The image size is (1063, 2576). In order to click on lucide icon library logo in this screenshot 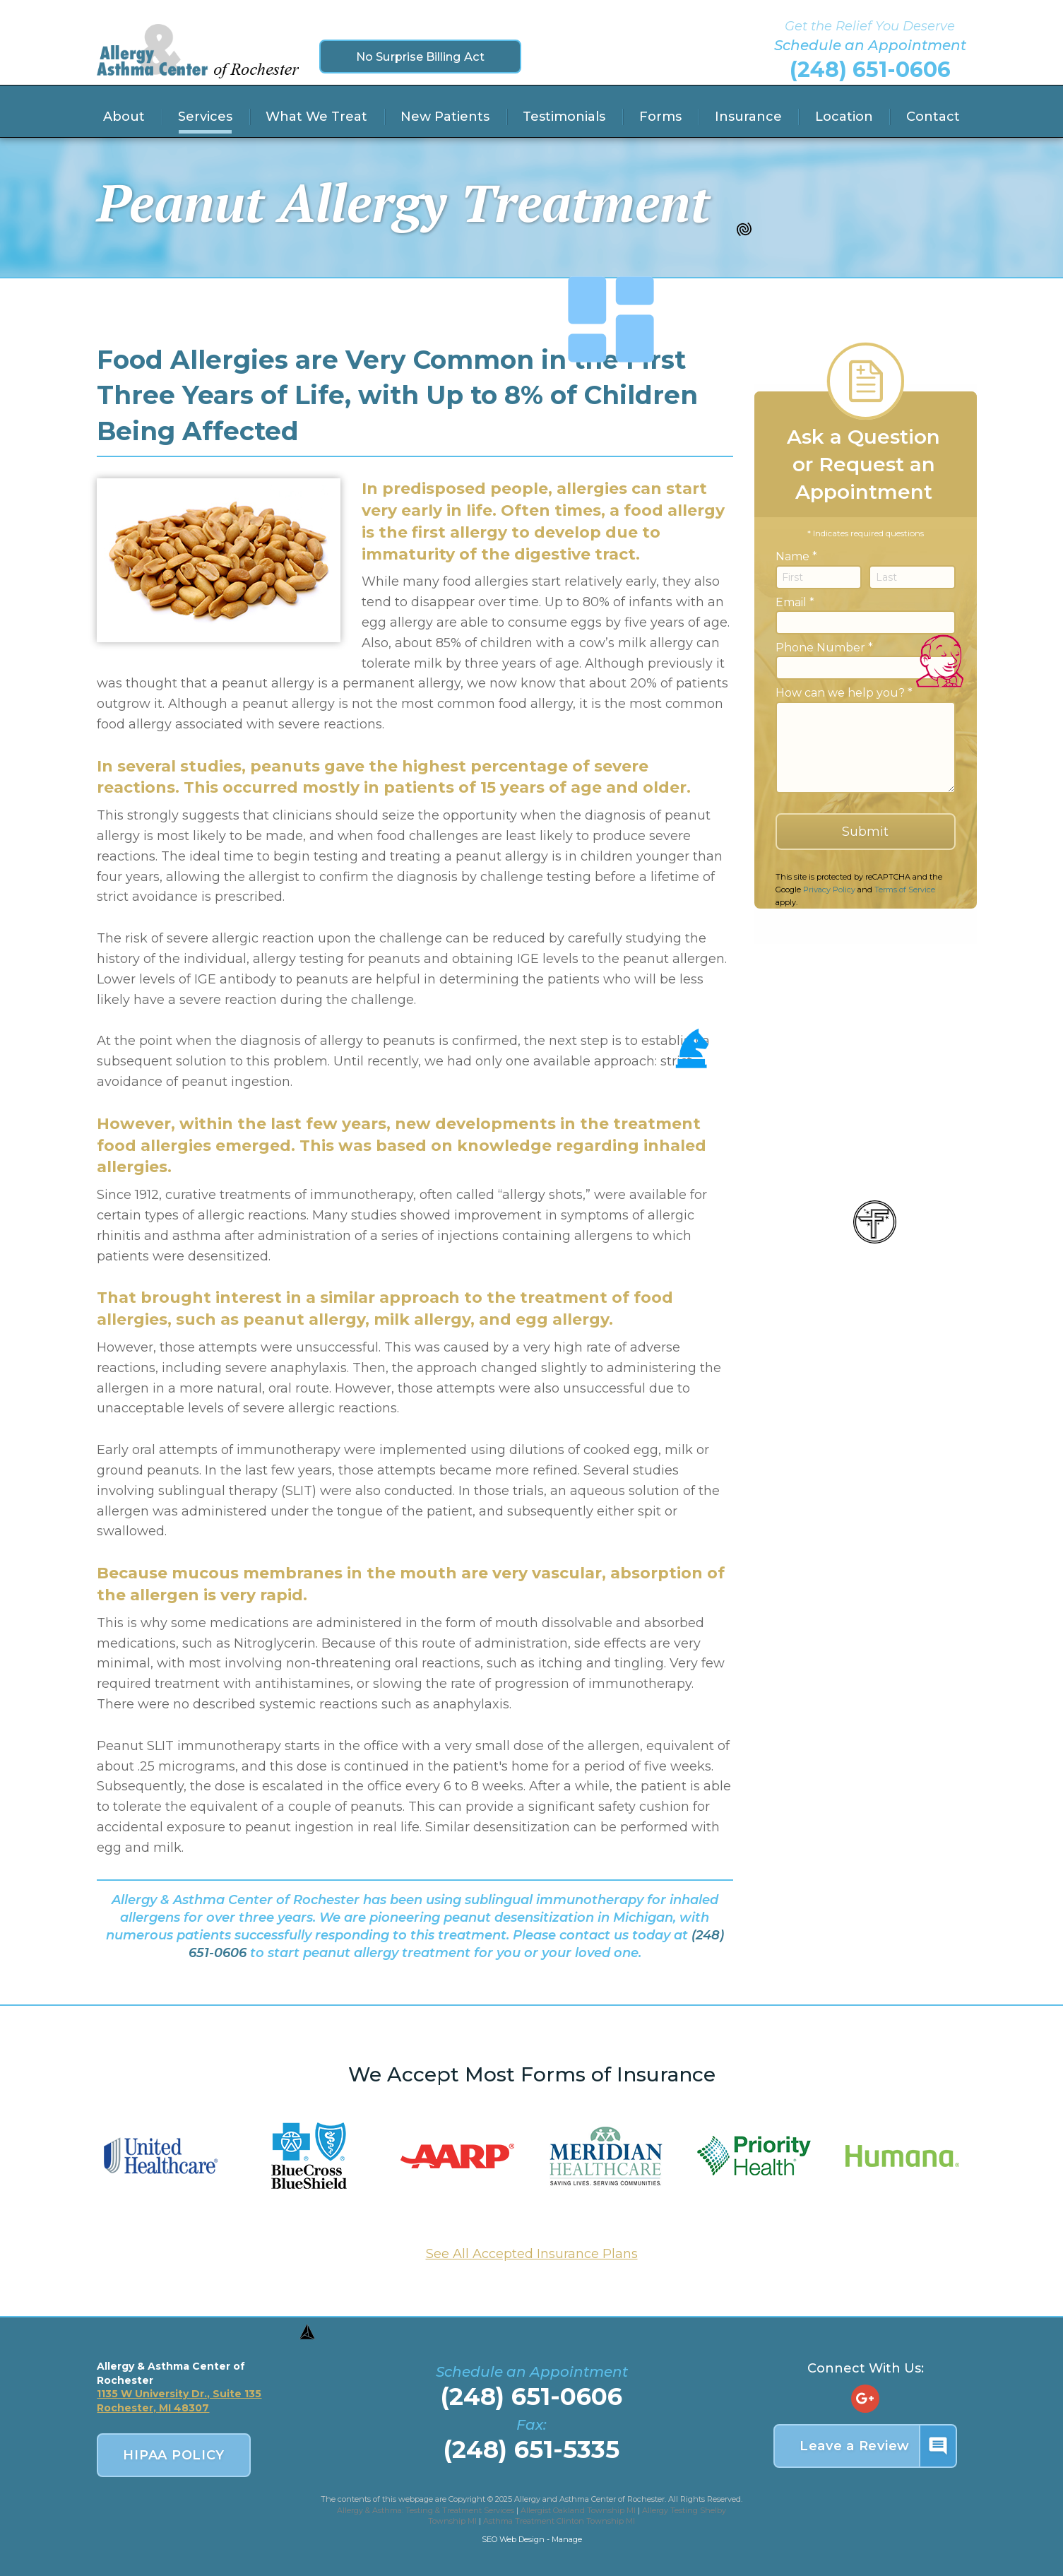, I will do `click(744, 229)`.